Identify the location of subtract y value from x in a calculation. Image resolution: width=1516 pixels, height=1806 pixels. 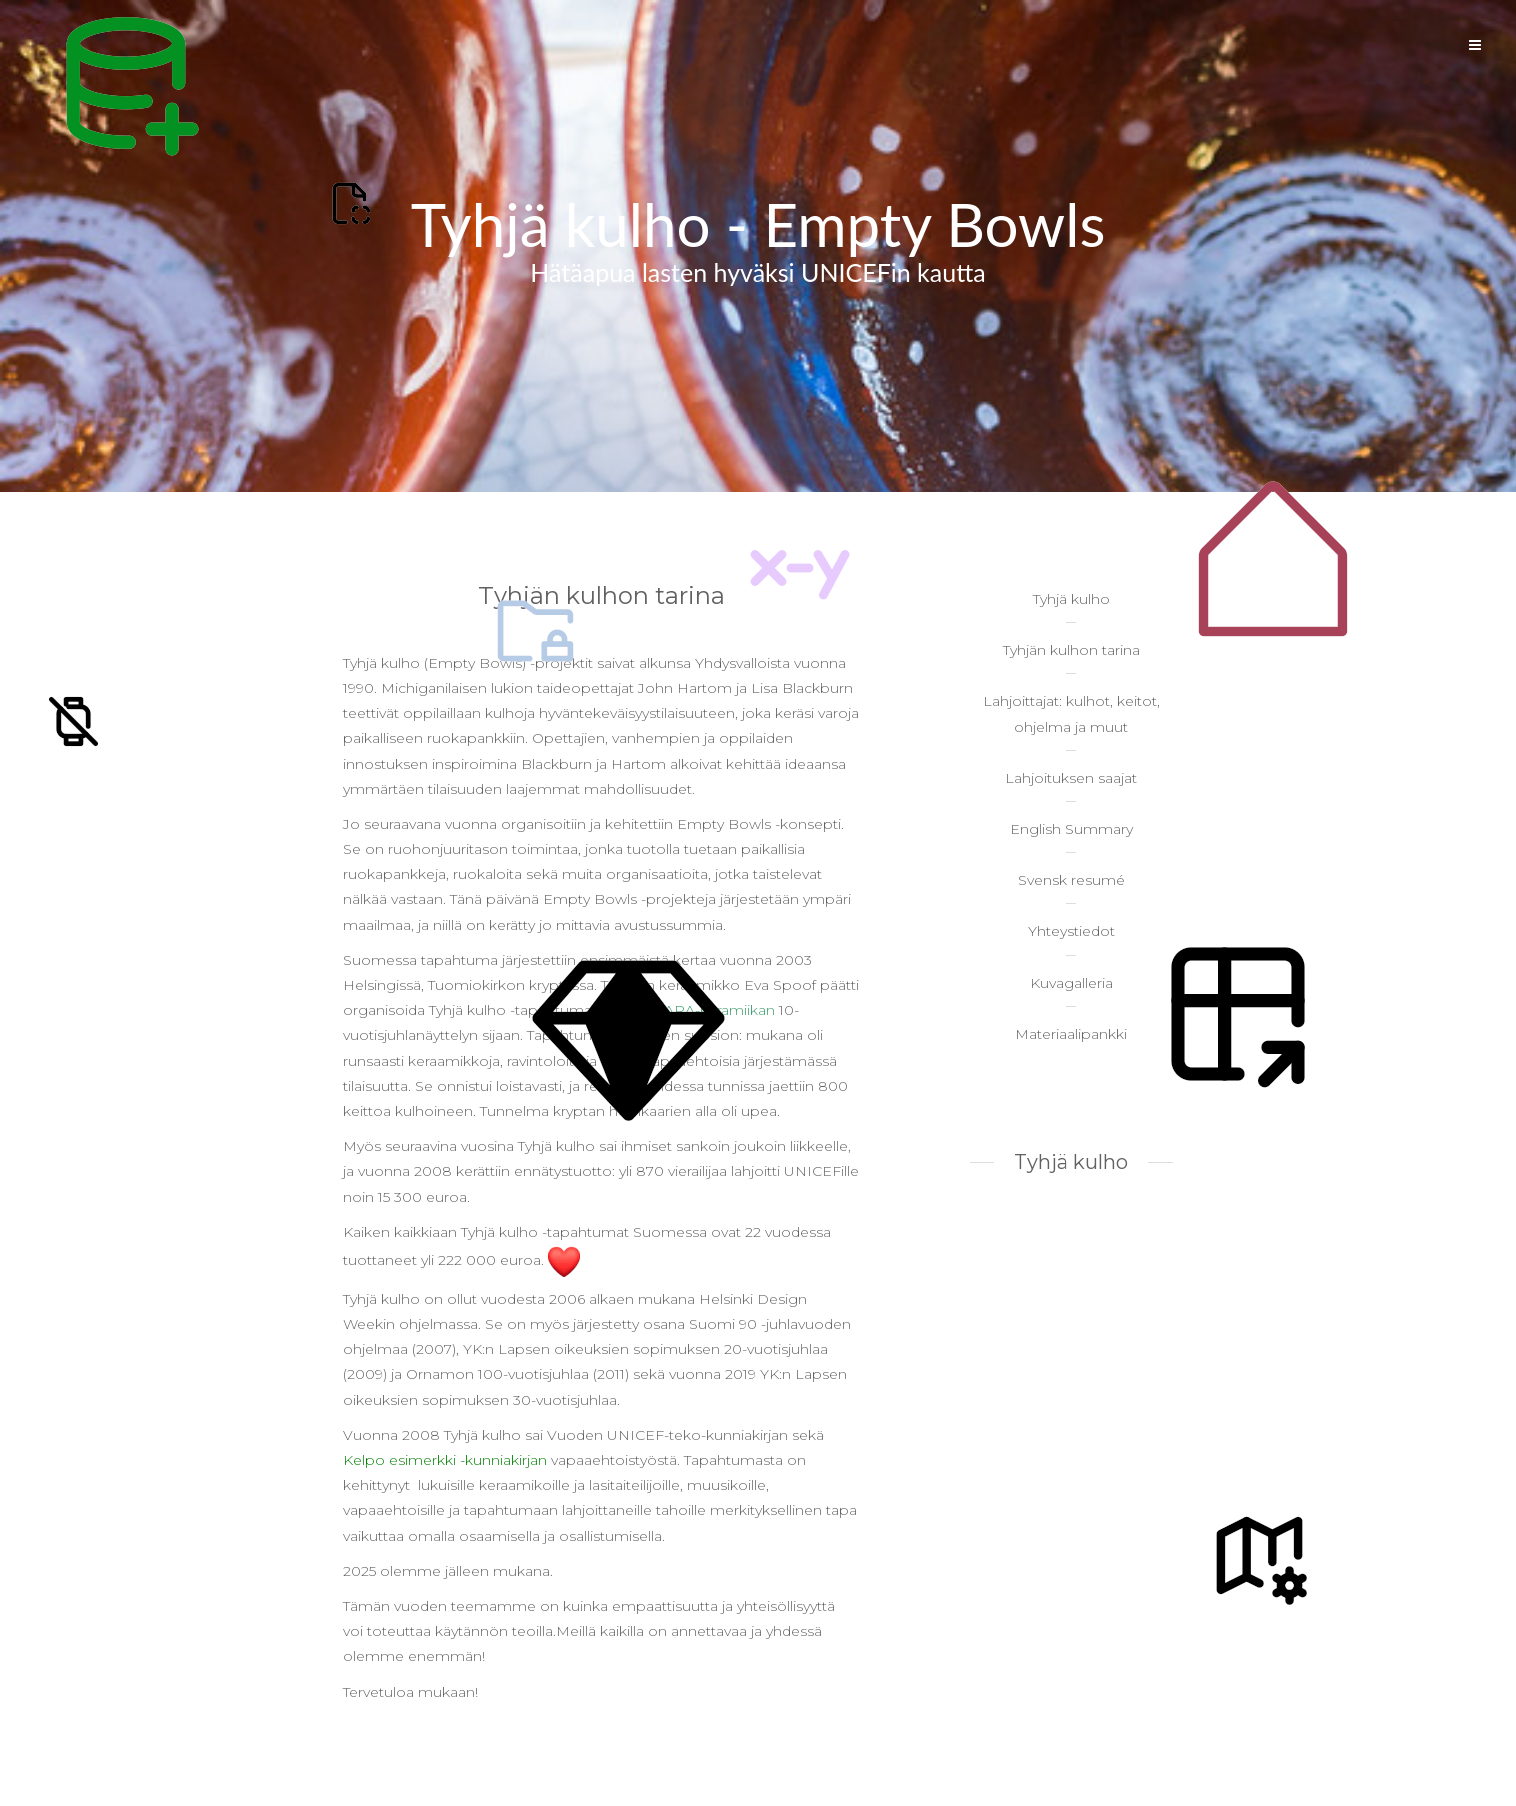
(800, 568).